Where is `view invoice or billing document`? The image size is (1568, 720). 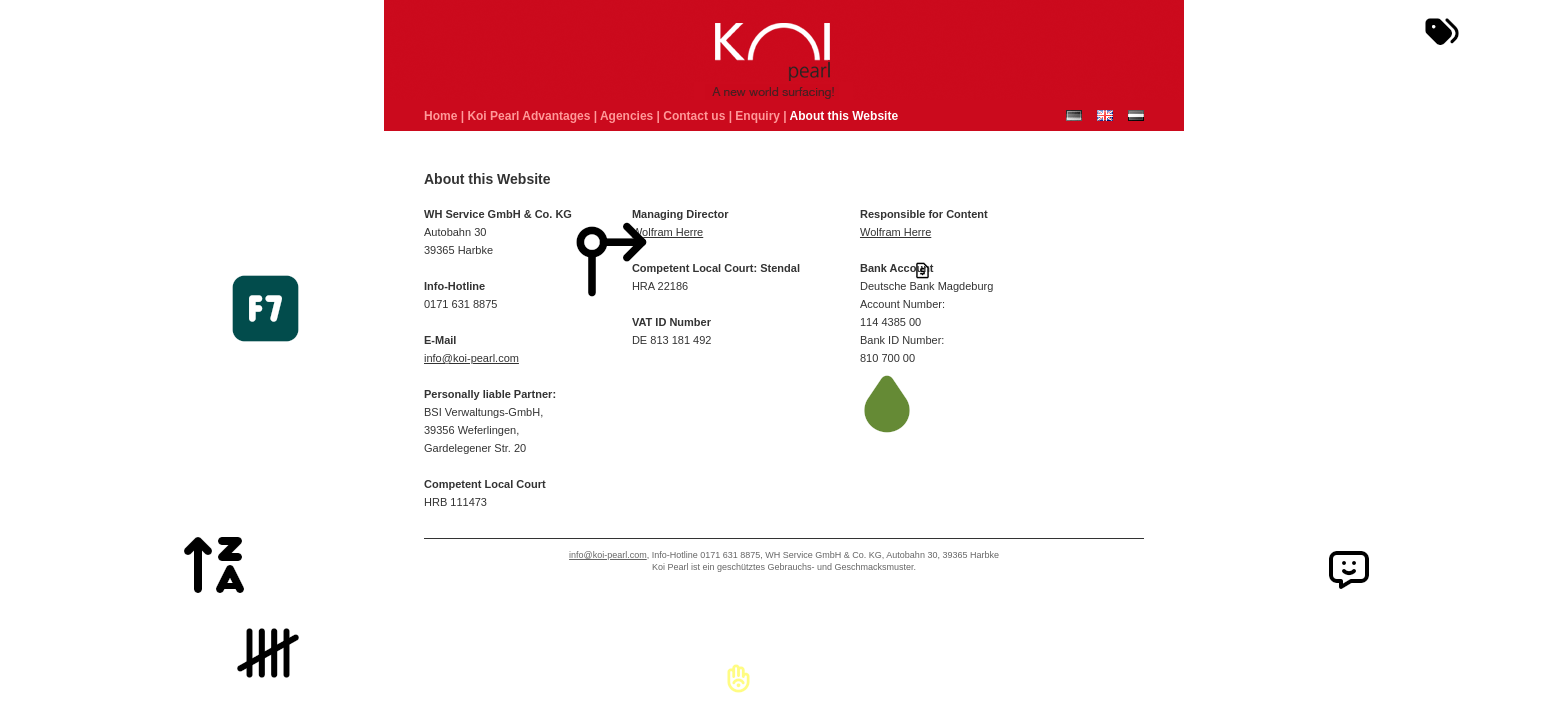
view invoice or billing document is located at coordinates (922, 270).